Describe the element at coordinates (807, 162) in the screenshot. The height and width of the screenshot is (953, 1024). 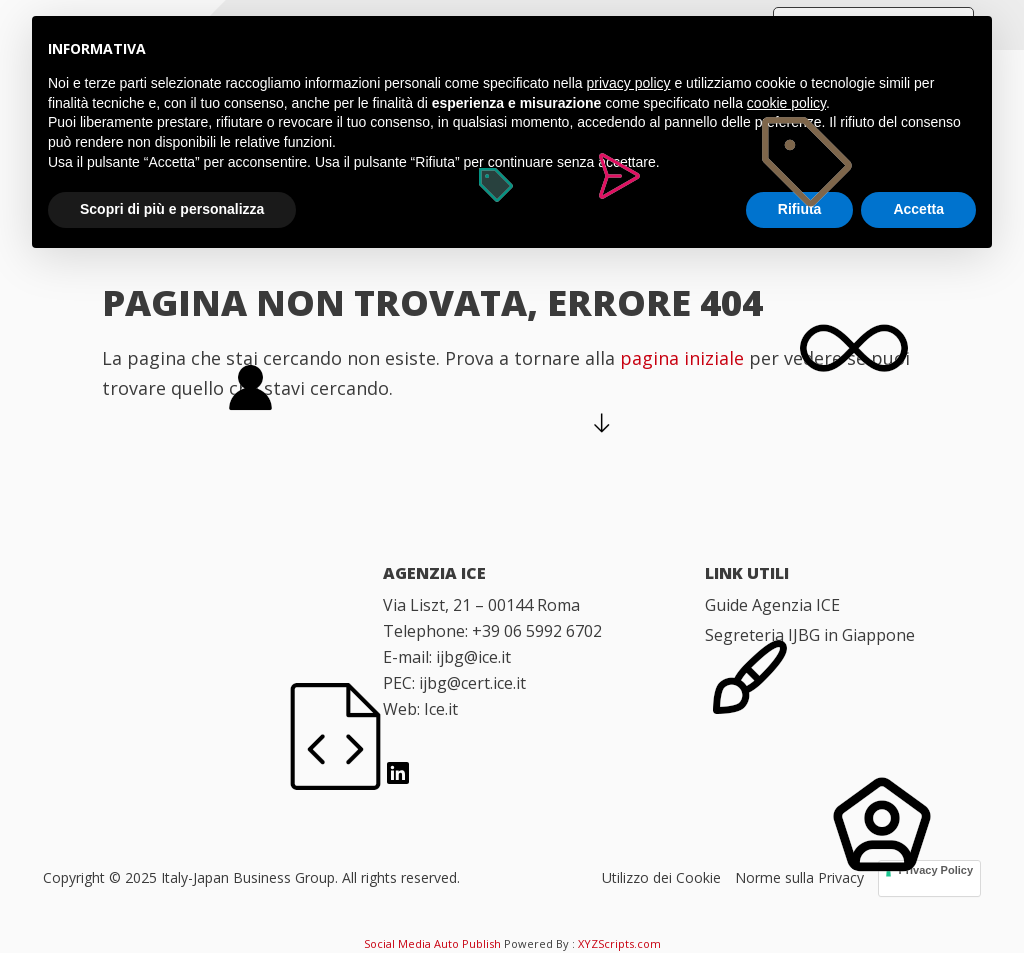
I see `add or manage tags` at that location.